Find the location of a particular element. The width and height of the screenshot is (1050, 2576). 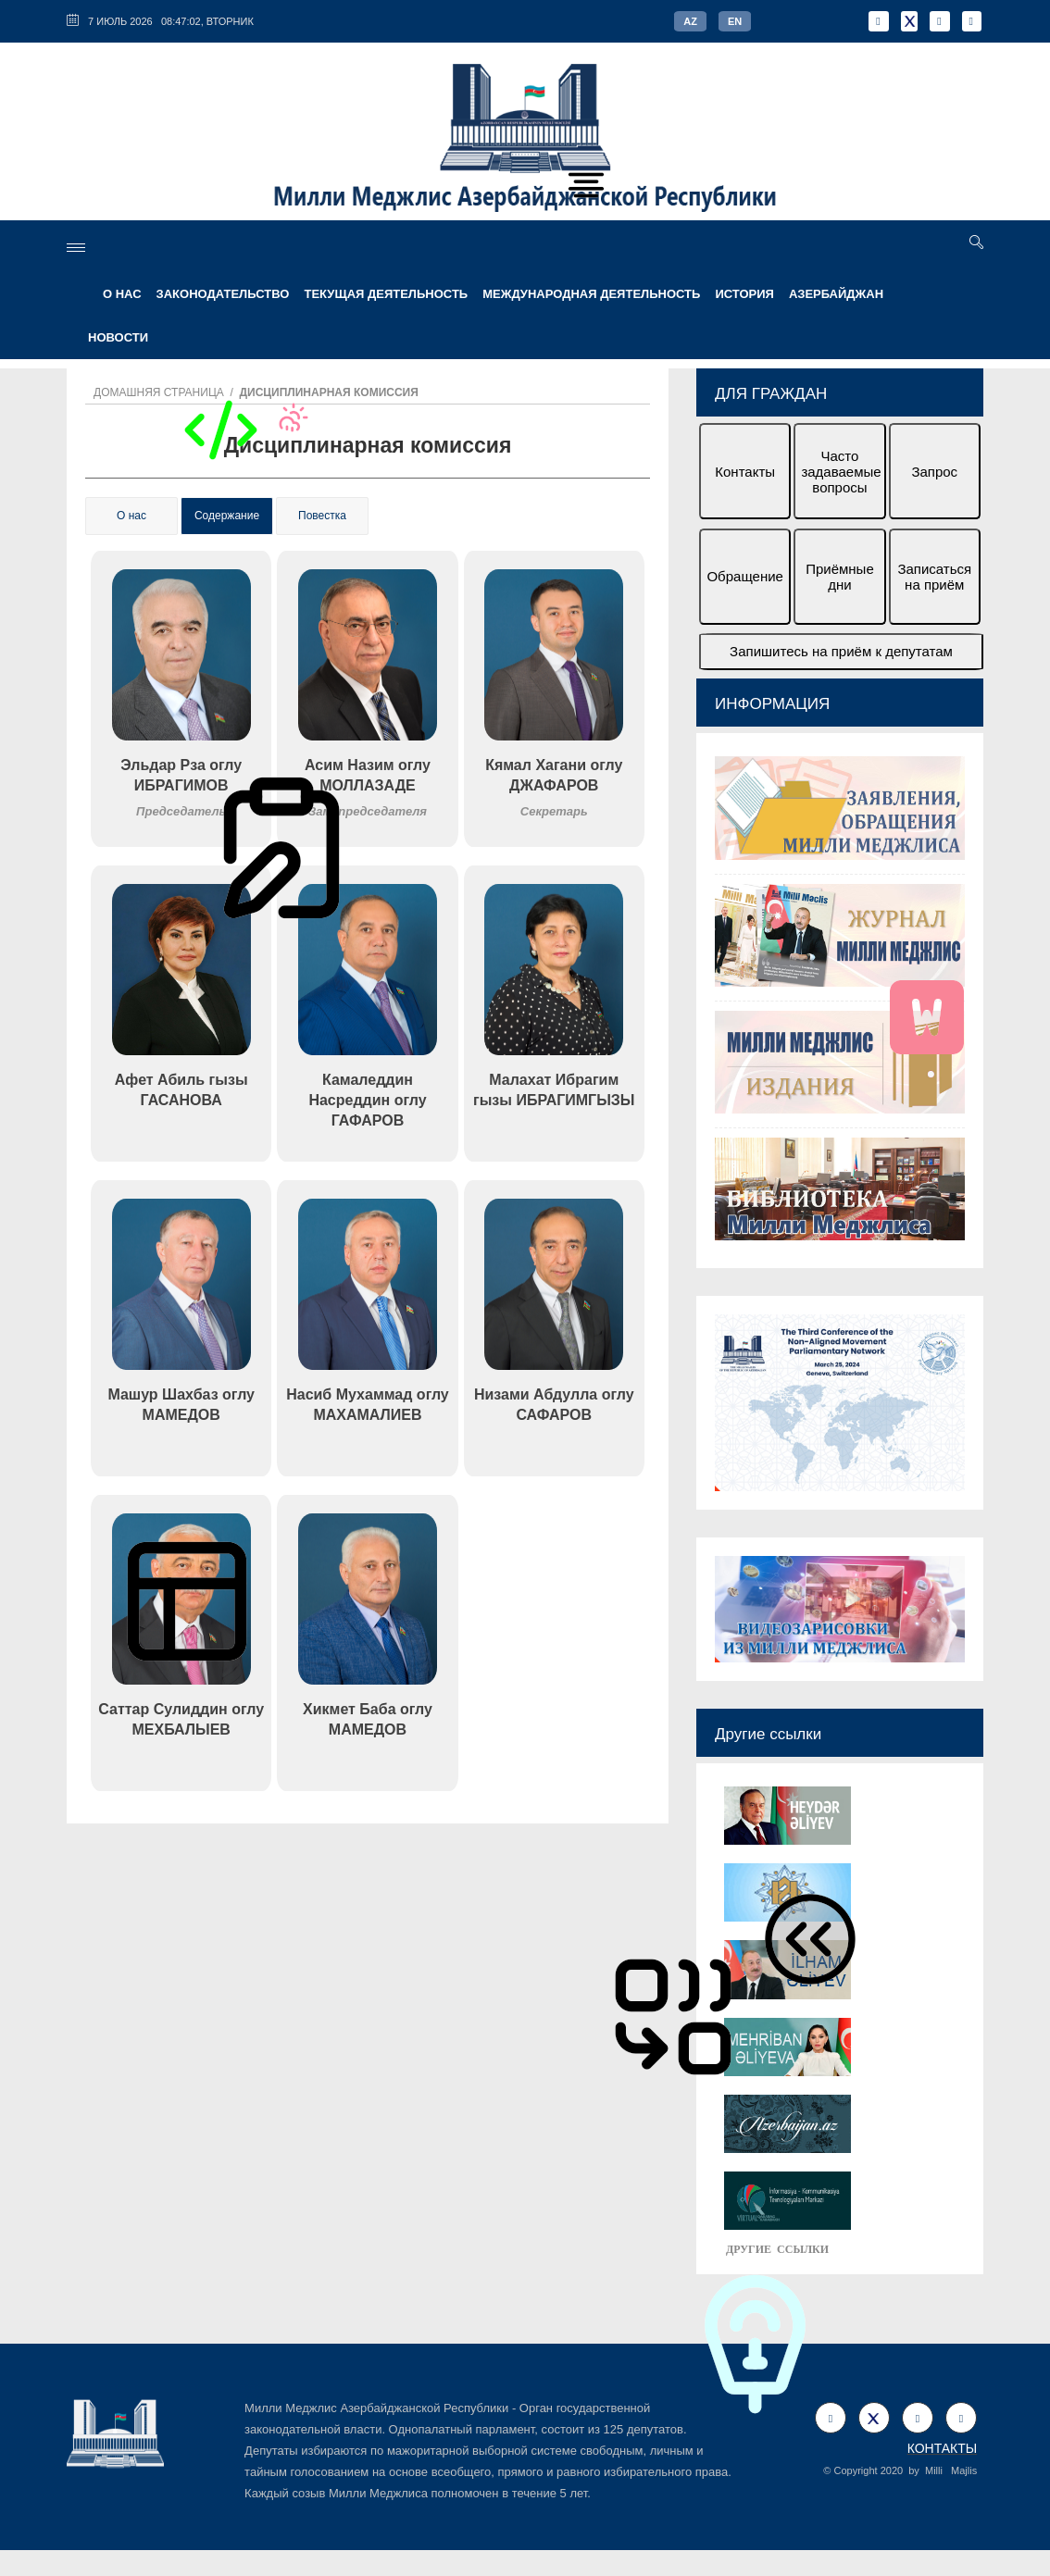

merge or combine selected items is located at coordinates (673, 2017).